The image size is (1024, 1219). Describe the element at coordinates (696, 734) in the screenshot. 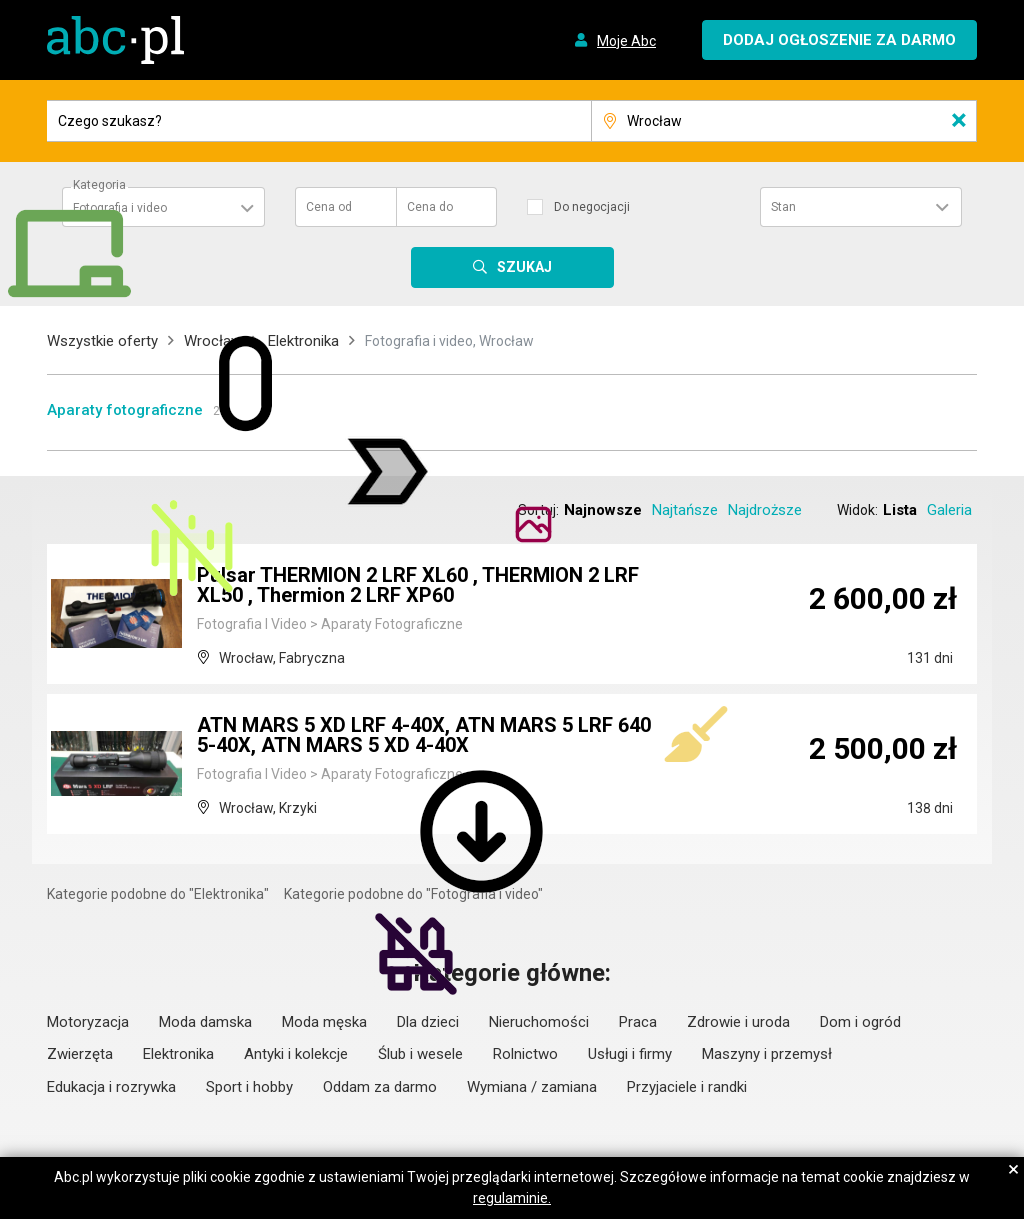

I see `clear or clean up items` at that location.